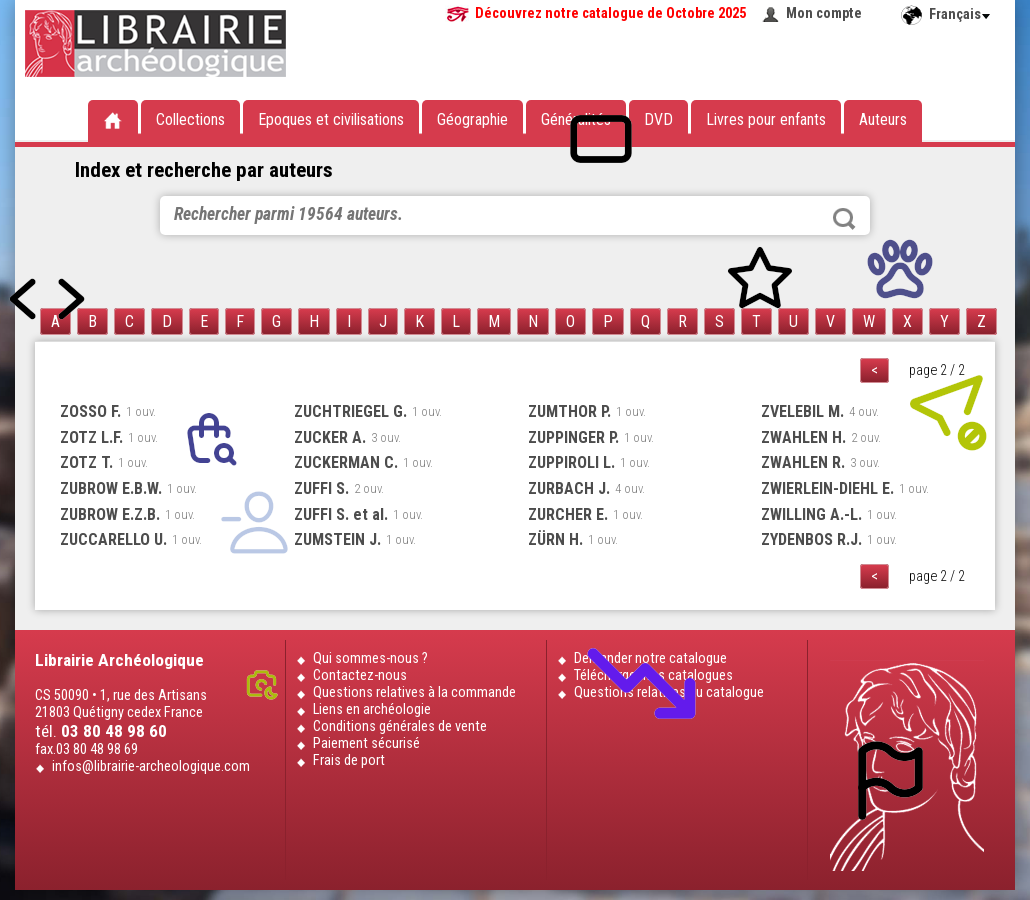 The image size is (1030, 900). What do you see at coordinates (601, 139) in the screenshot?
I see `crop image to 7:5 aspect ratio` at bounding box center [601, 139].